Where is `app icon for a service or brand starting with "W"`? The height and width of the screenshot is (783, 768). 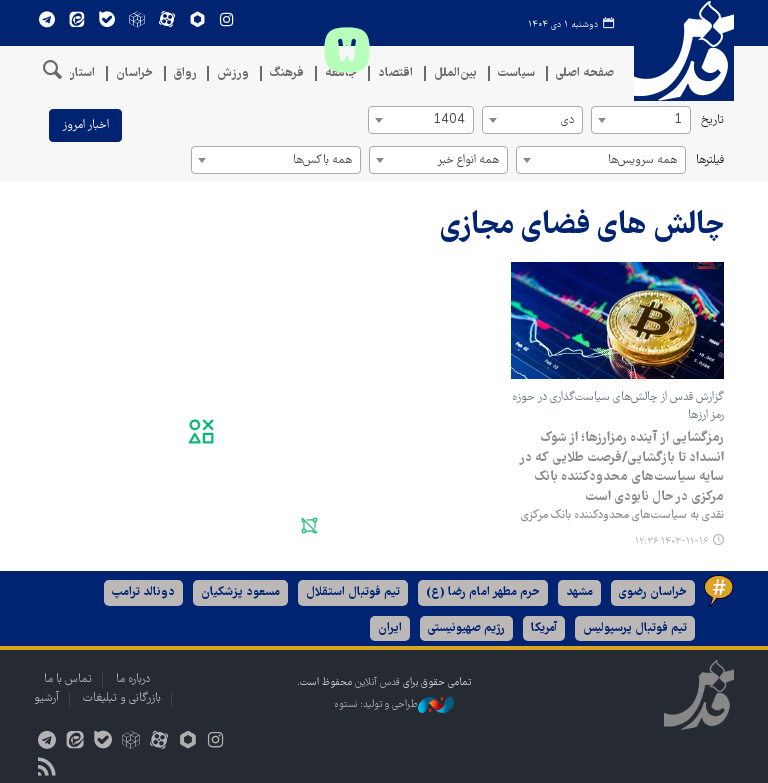
app icon for a service or brand starting with "W" is located at coordinates (347, 50).